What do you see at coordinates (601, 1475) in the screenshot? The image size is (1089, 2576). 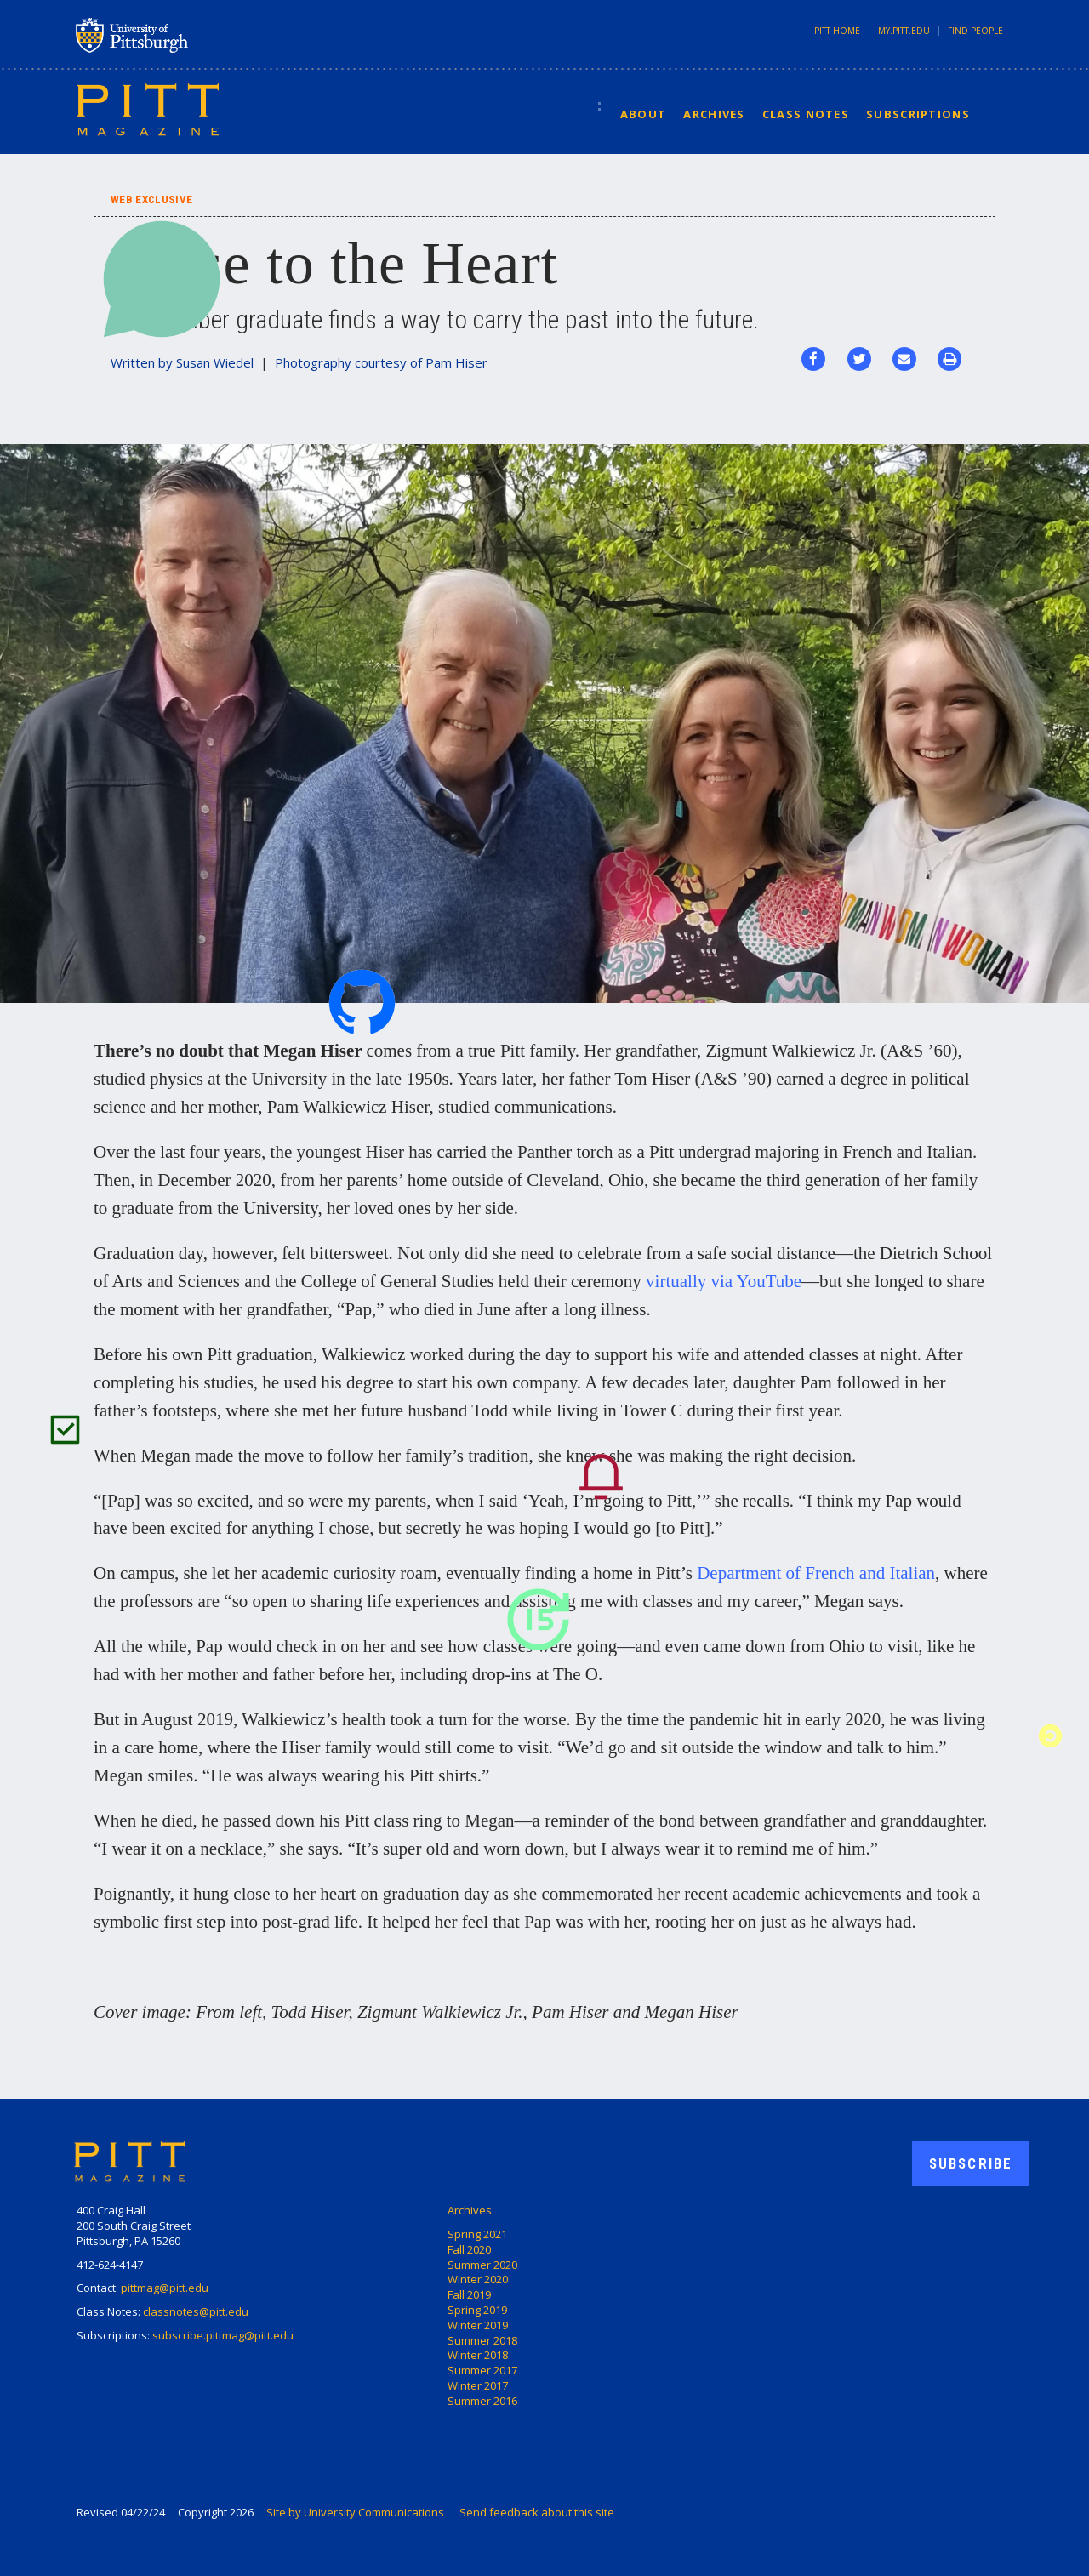 I see `notification or alert indicator` at bounding box center [601, 1475].